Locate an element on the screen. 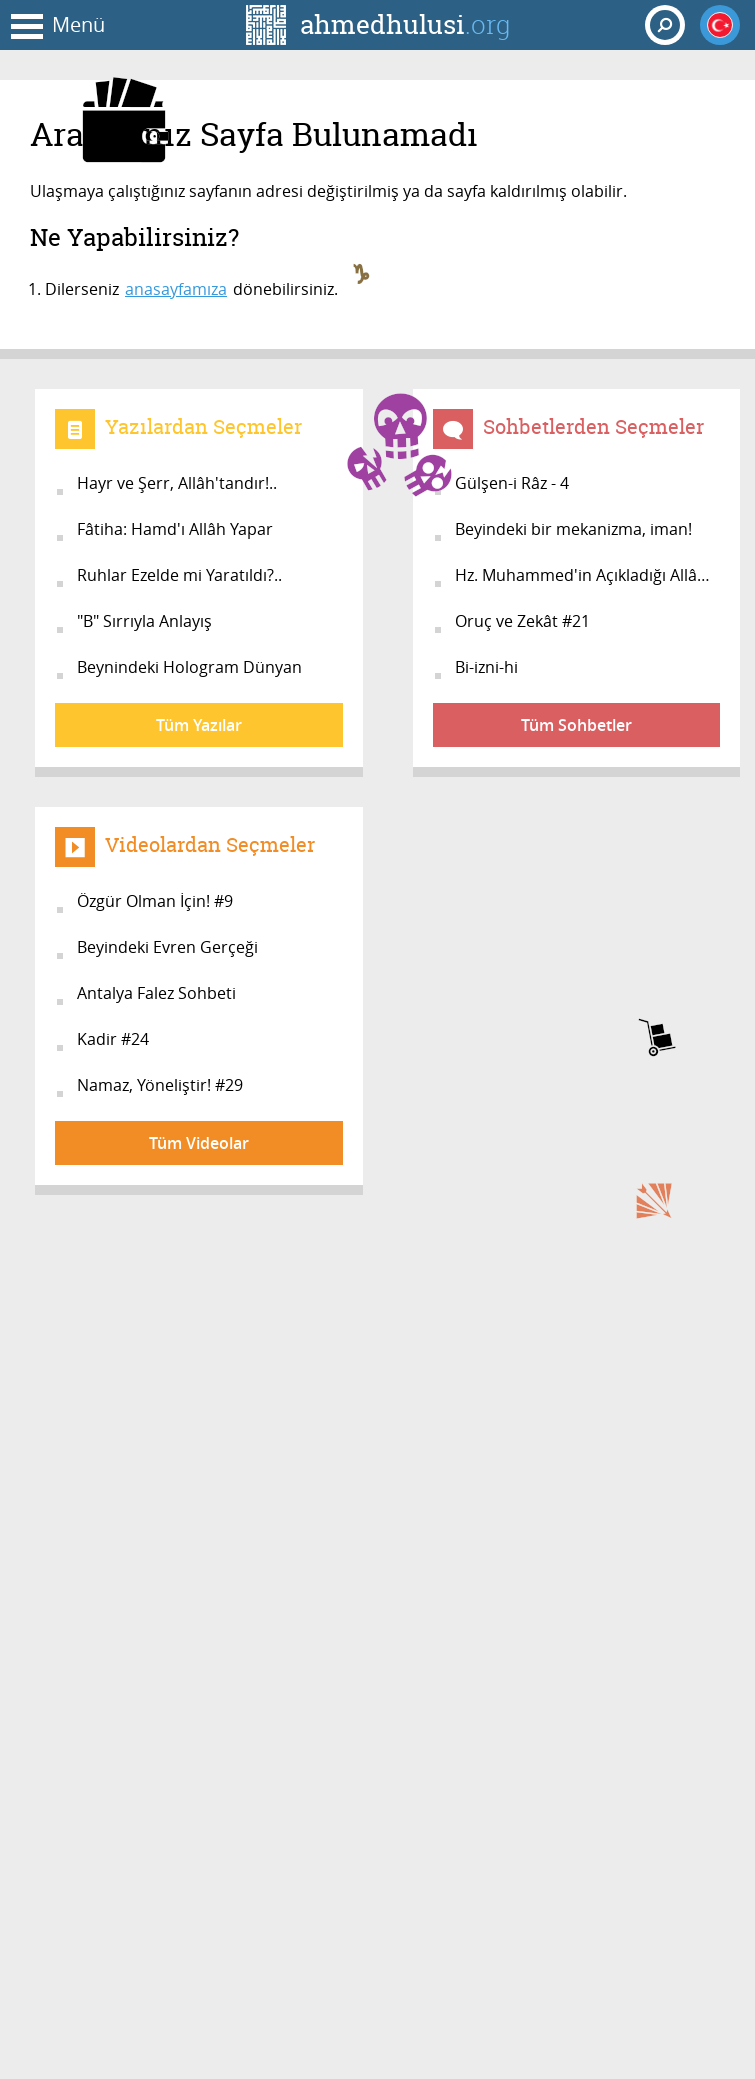 The image size is (755, 2079). capricorn zodiac sign symbol is located at coordinates (361, 274).